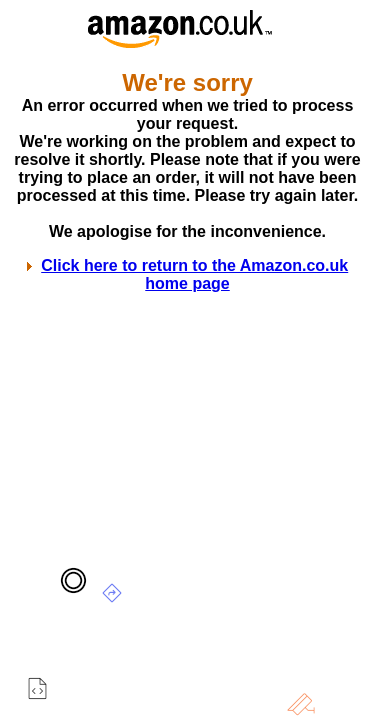  I want to click on access security camera settings, so click(301, 706).